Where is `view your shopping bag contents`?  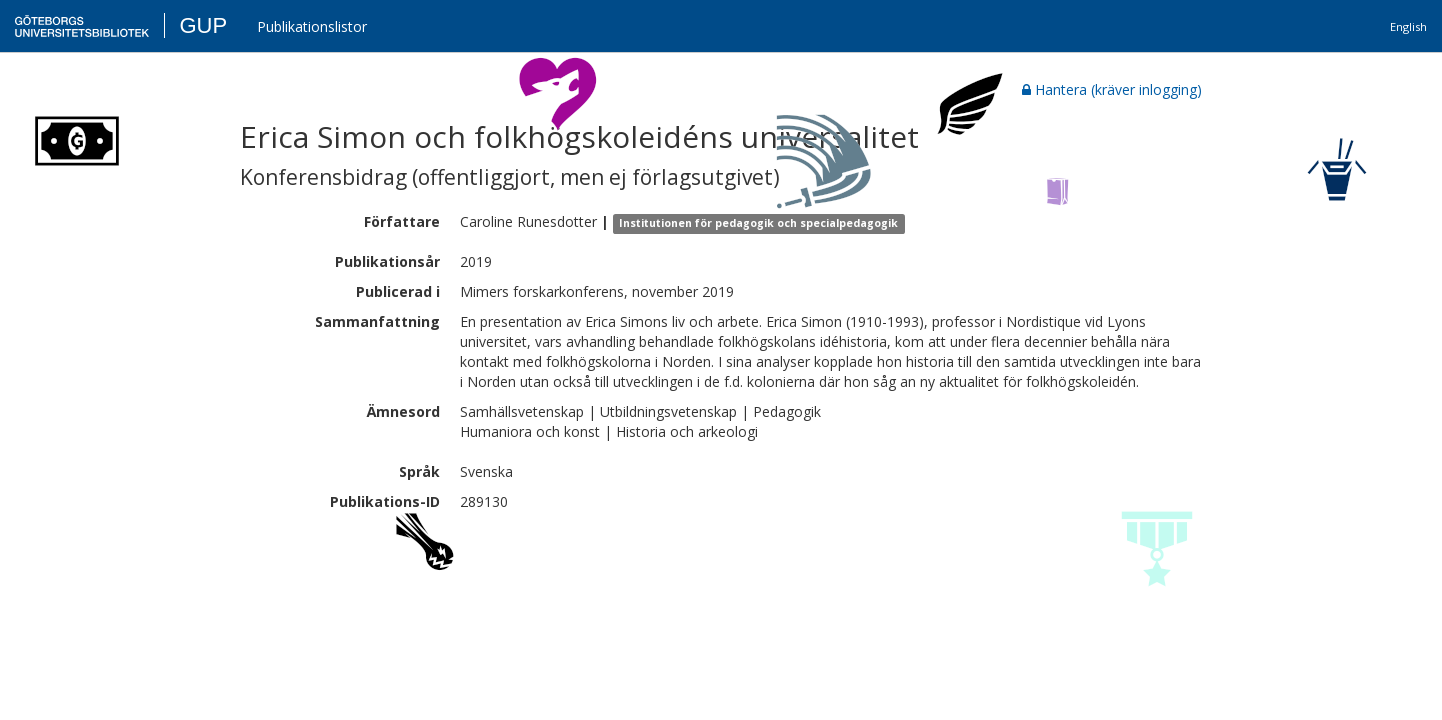
view your shopping bag contents is located at coordinates (1058, 191).